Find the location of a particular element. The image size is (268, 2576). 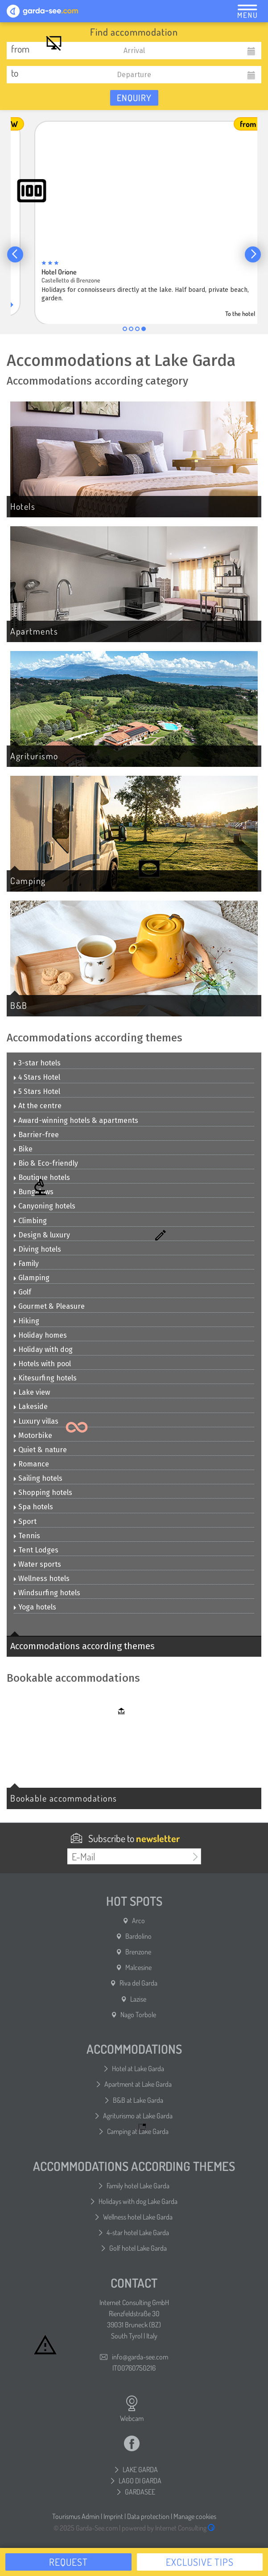

access outdoor deck or patio settings is located at coordinates (121, 1711).